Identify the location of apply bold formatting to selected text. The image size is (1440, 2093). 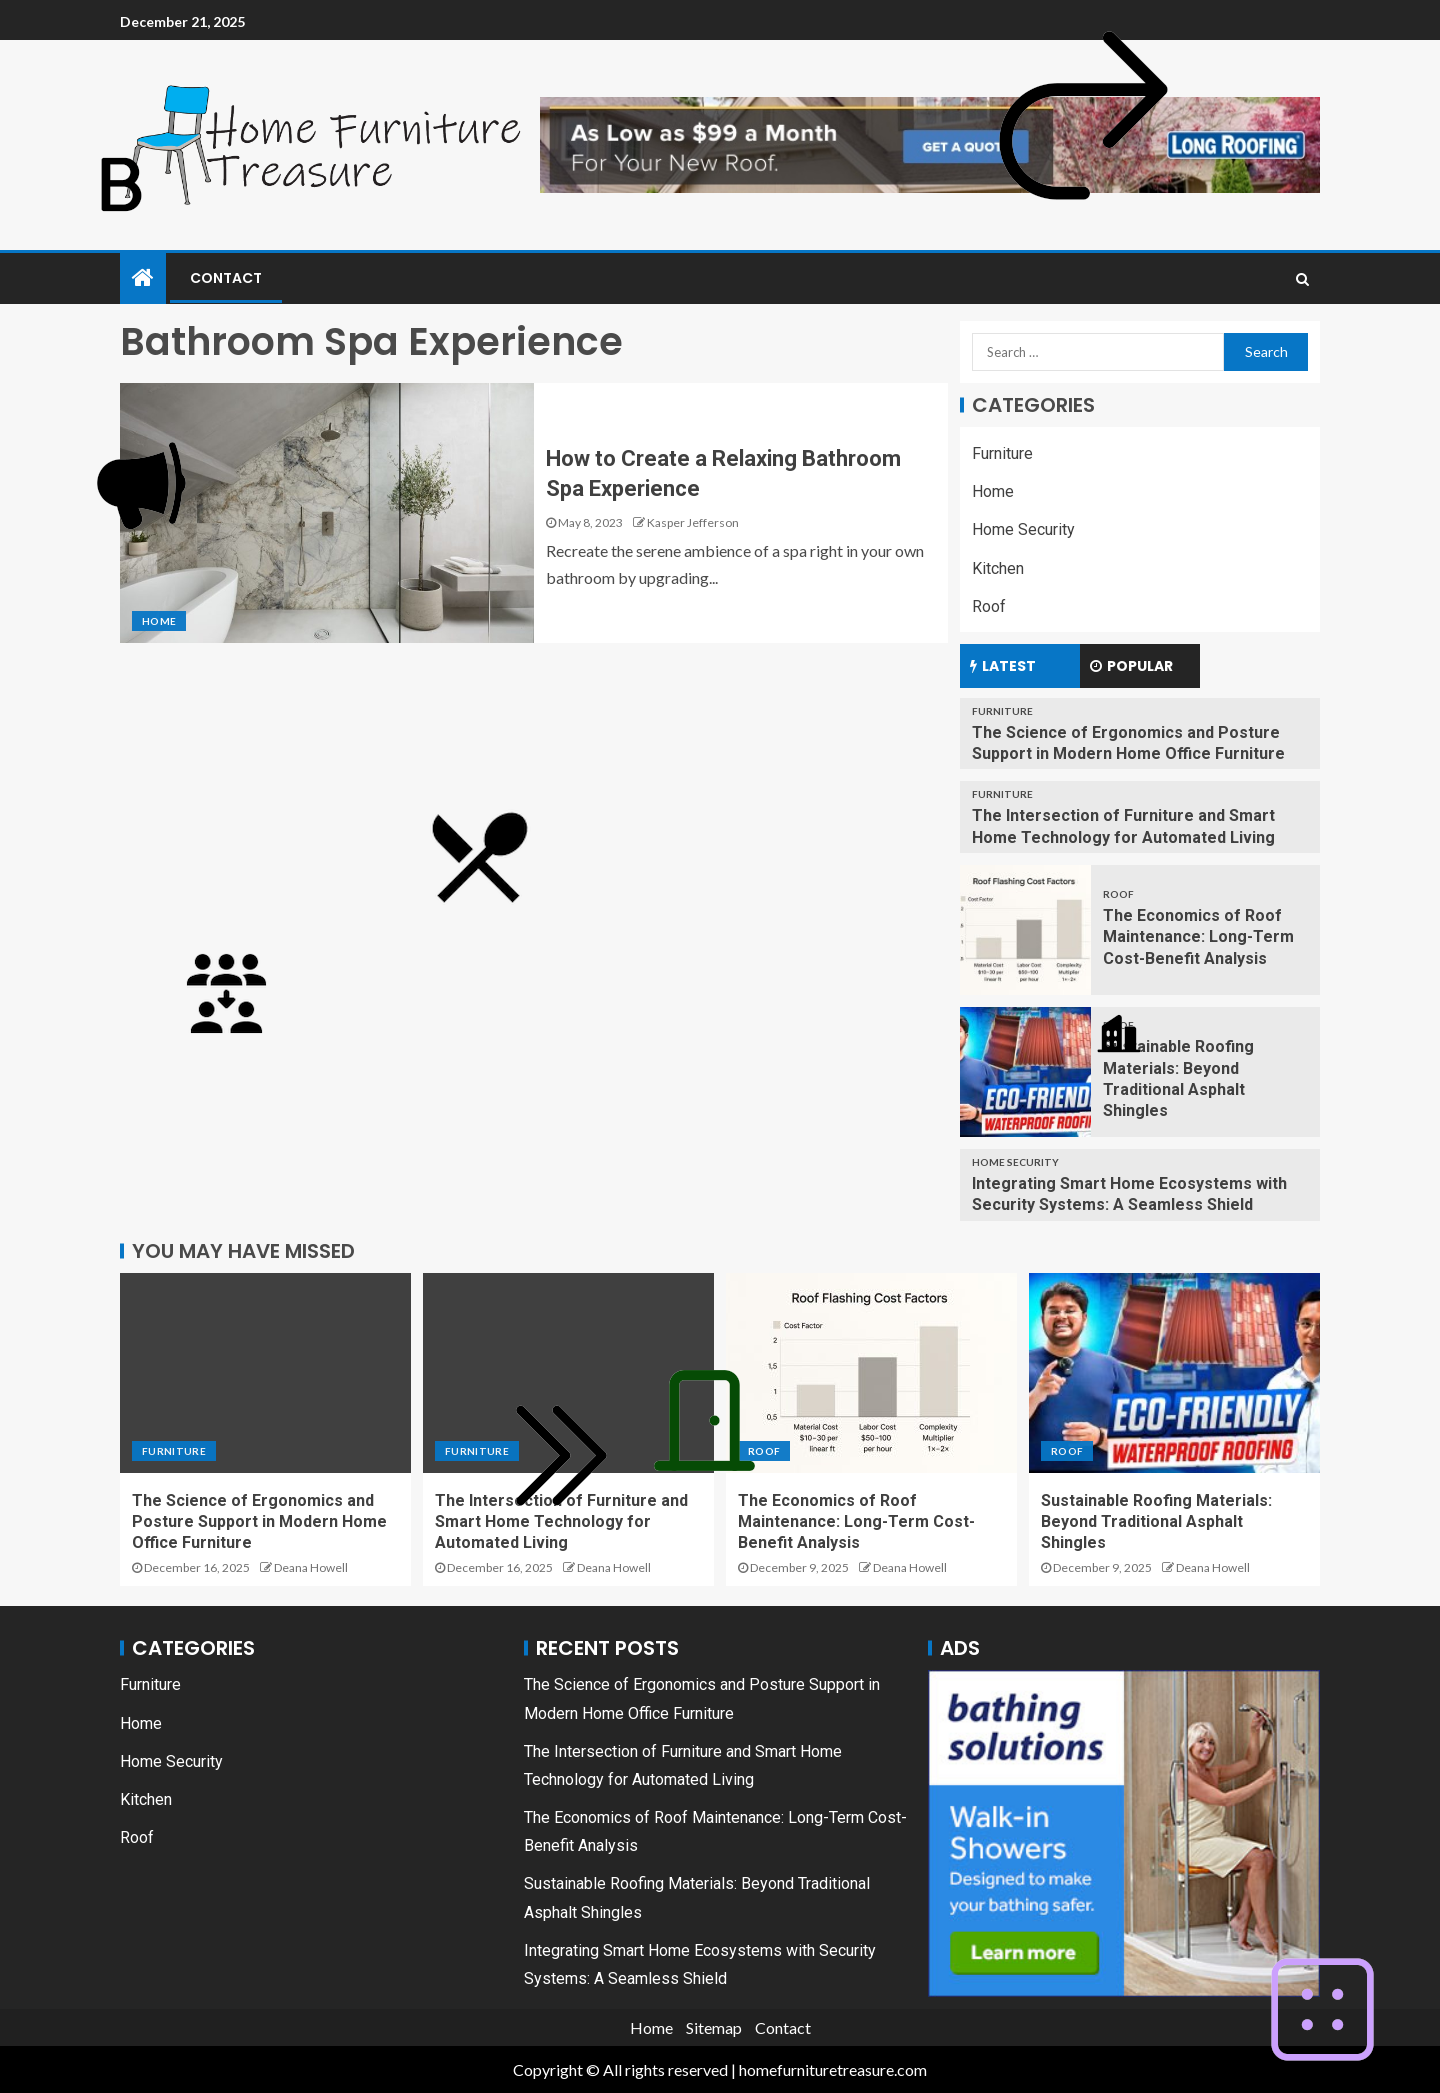
(121, 184).